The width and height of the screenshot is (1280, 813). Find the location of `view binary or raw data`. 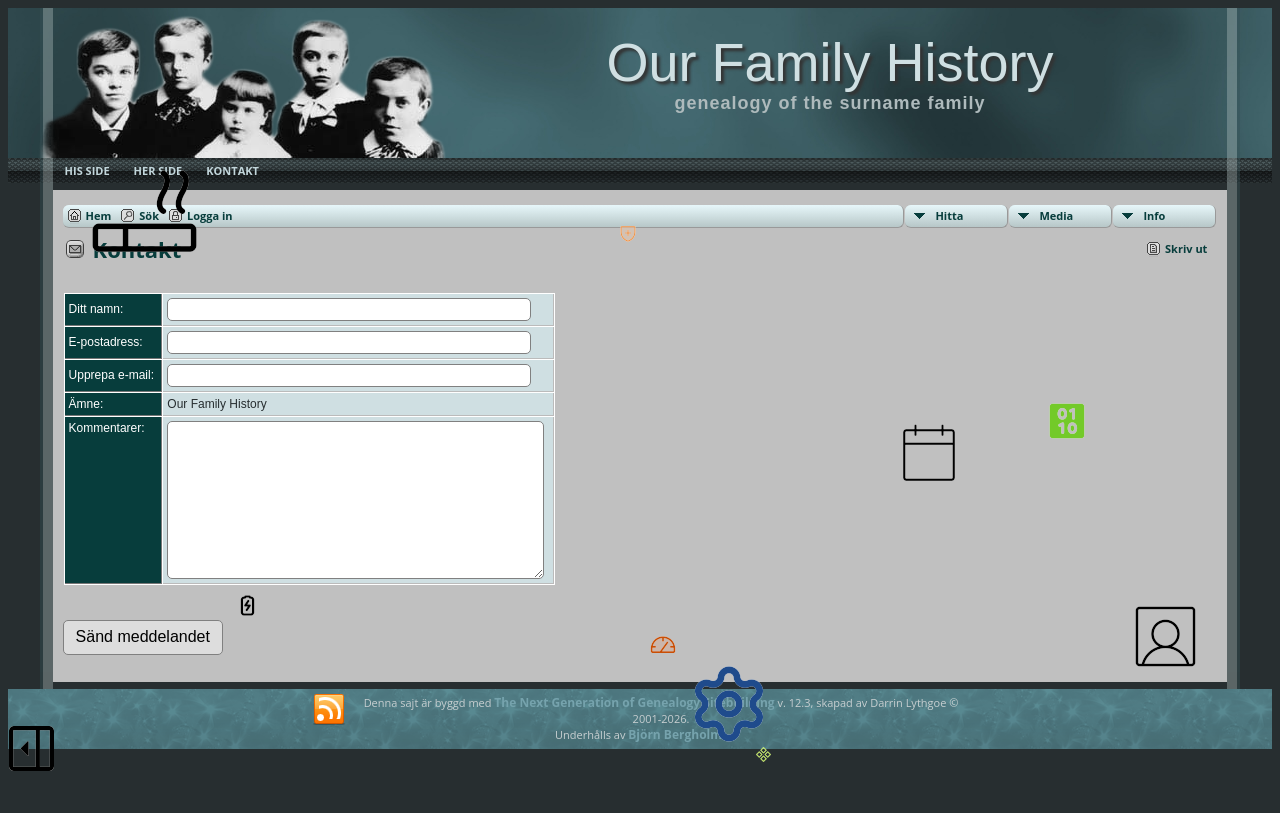

view binary or raw data is located at coordinates (1067, 421).